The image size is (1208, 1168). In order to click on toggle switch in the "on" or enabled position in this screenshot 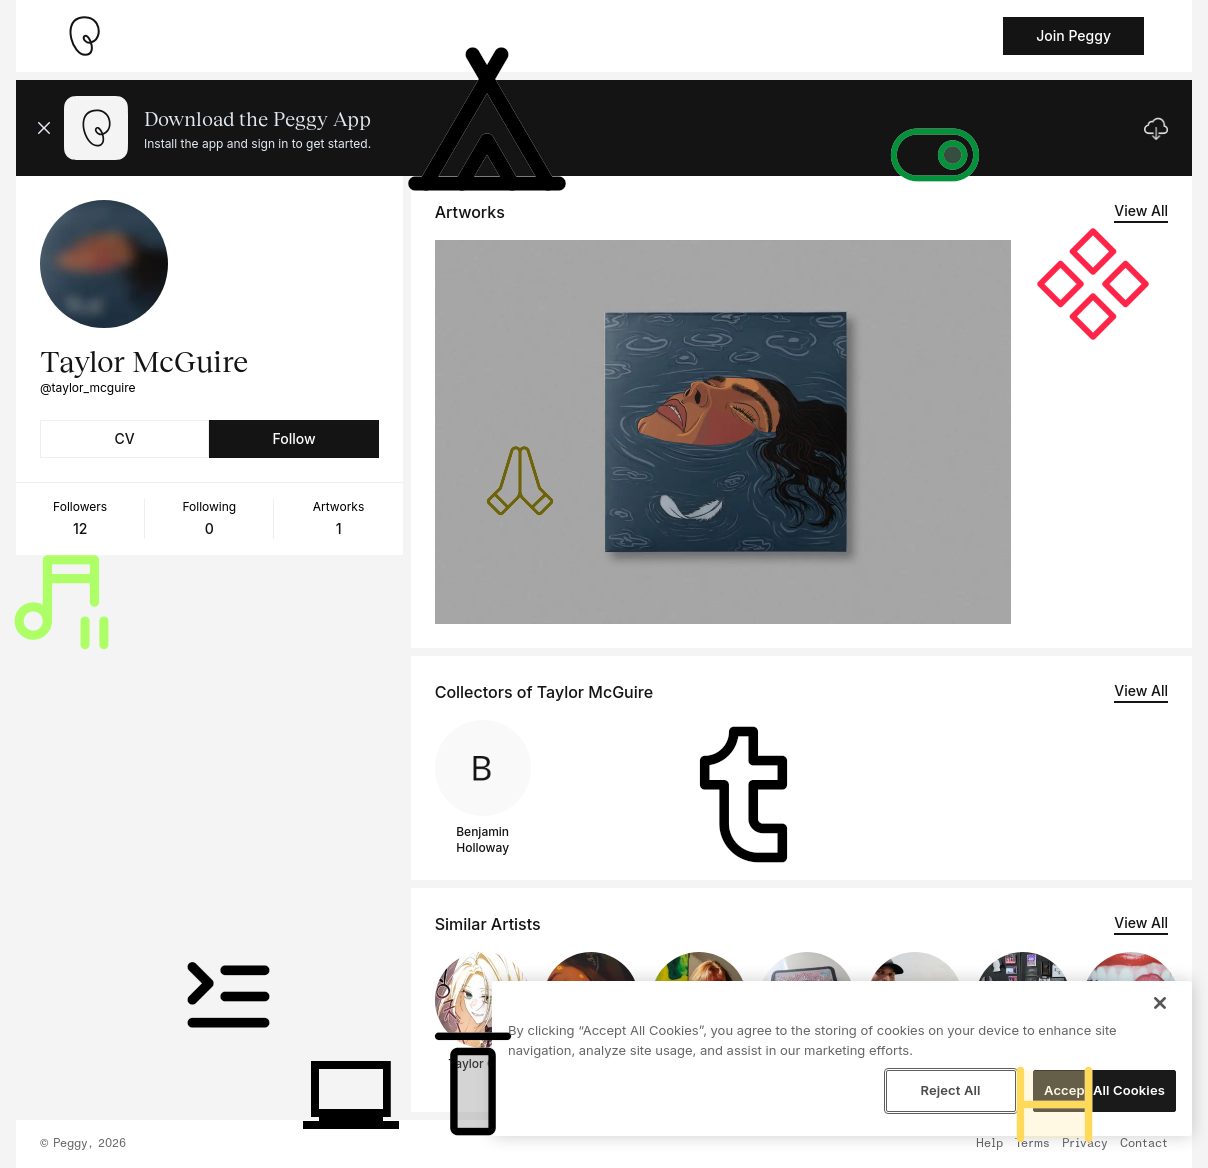, I will do `click(935, 155)`.